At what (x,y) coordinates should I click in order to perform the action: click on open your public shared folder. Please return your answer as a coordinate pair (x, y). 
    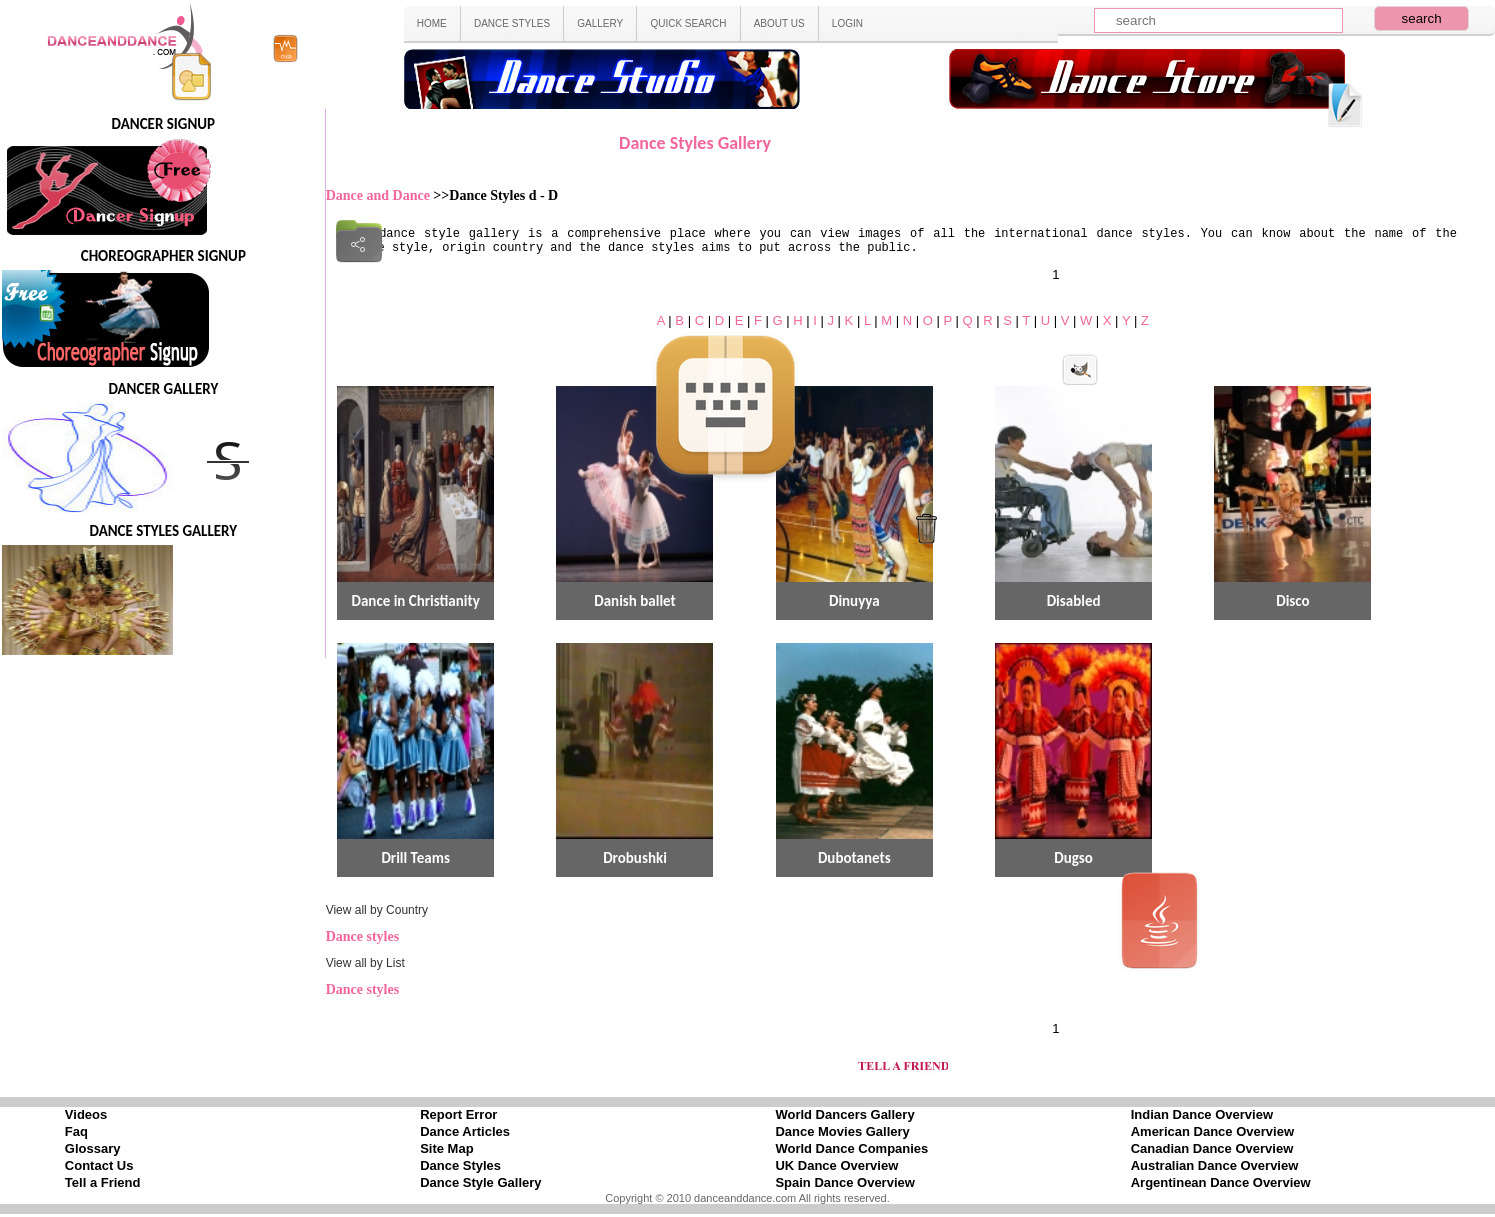
    Looking at the image, I should click on (359, 241).